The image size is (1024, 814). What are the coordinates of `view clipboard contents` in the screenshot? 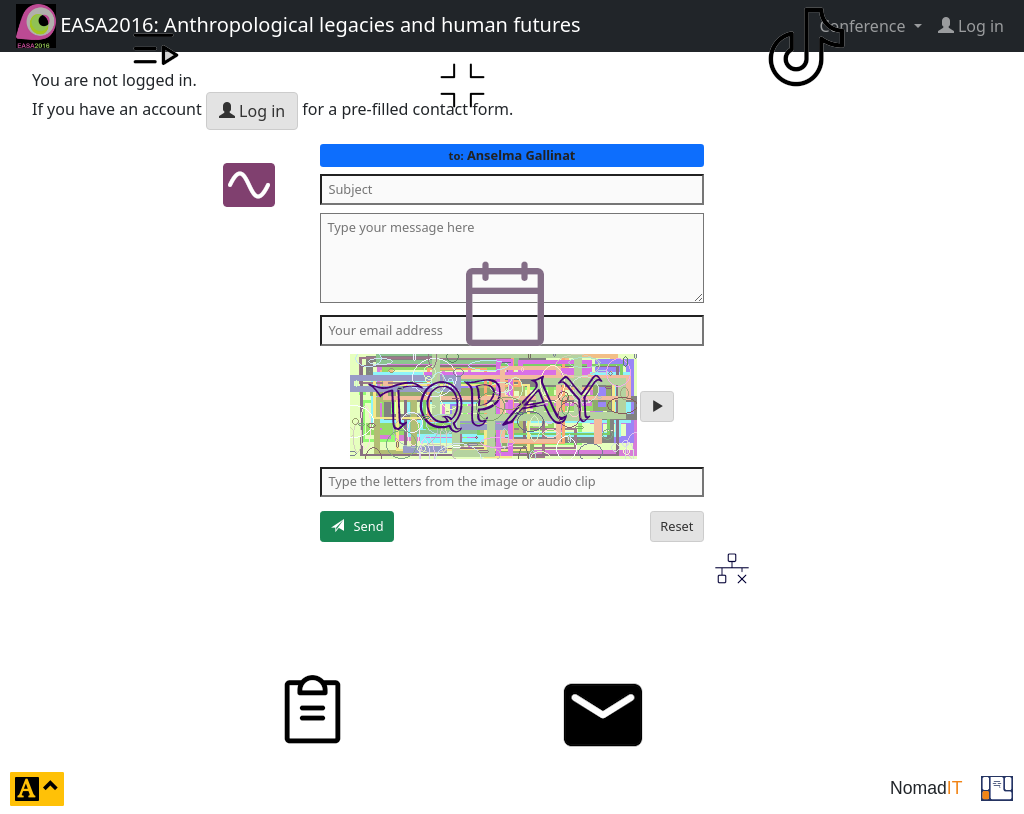 It's located at (312, 710).